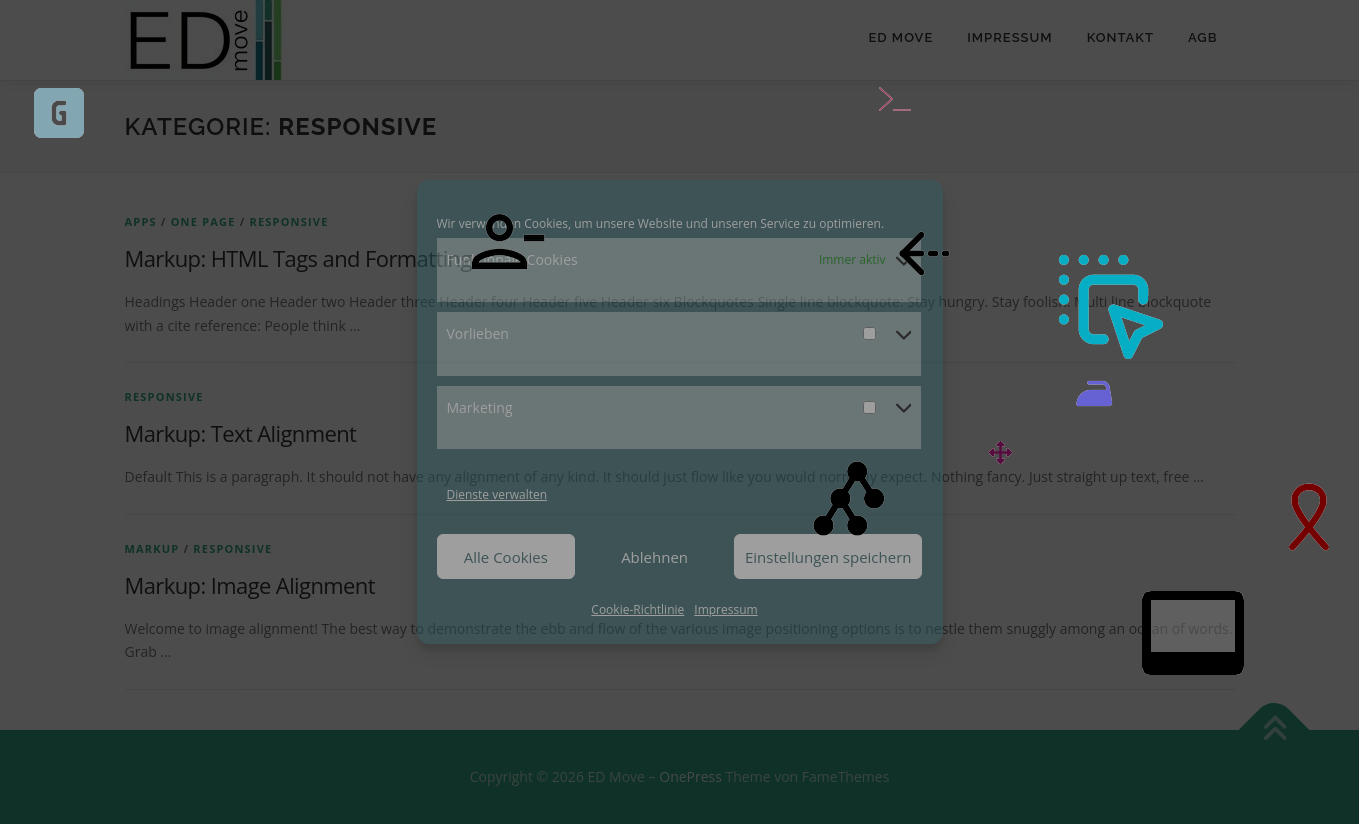 This screenshot has width=1359, height=824. I want to click on drag and drop to reorder items, so click(1108, 304).